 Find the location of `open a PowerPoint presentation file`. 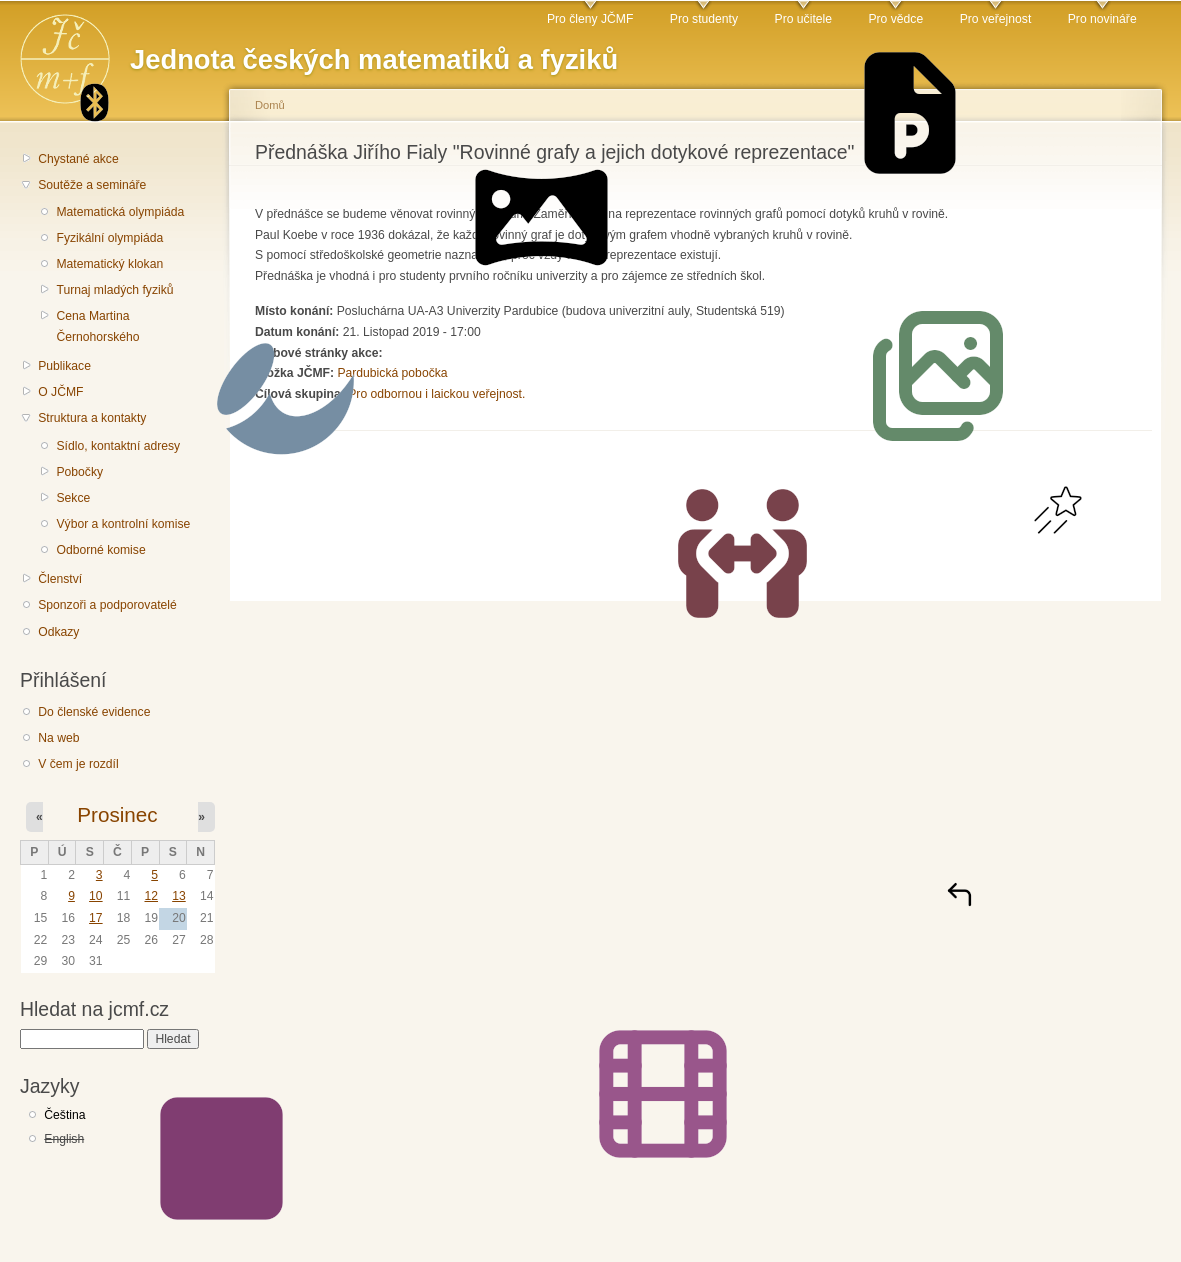

open a PowerPoint presentation file is located at coordinates (910, 113).